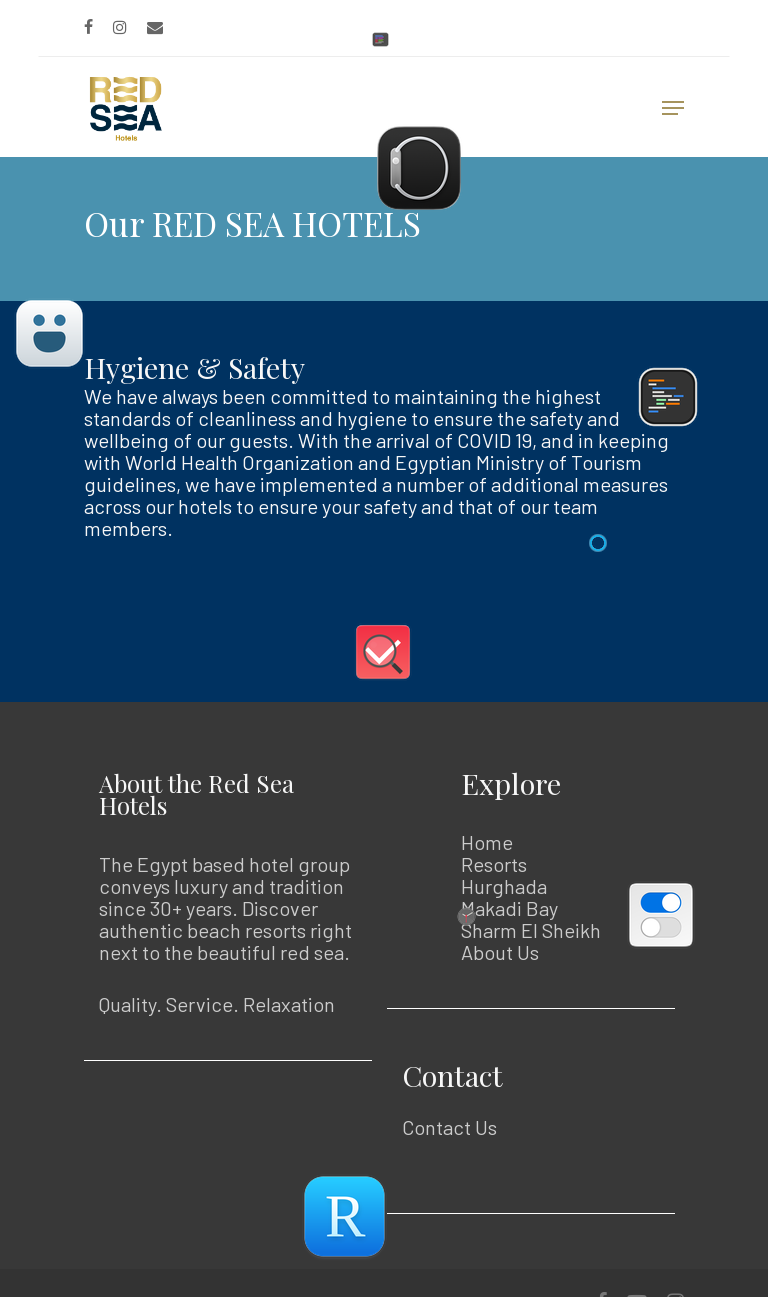  I want to click on launch a boy and his blob game, so click(49, 333).